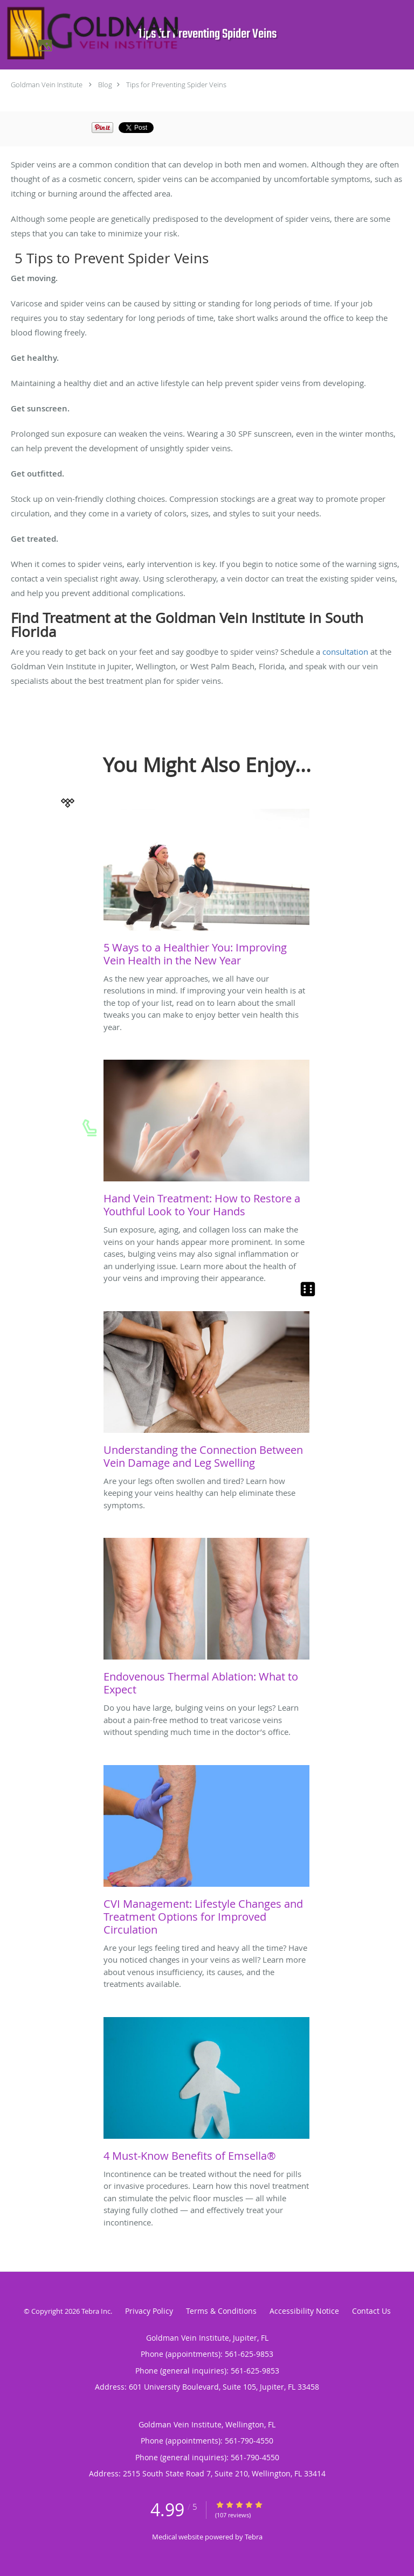 The image size is (414, 2576). What do you see at coordinates (308, 1289) in the screenshot?
I see `roll or randomize a selection` at bounding box center [308, 1289].